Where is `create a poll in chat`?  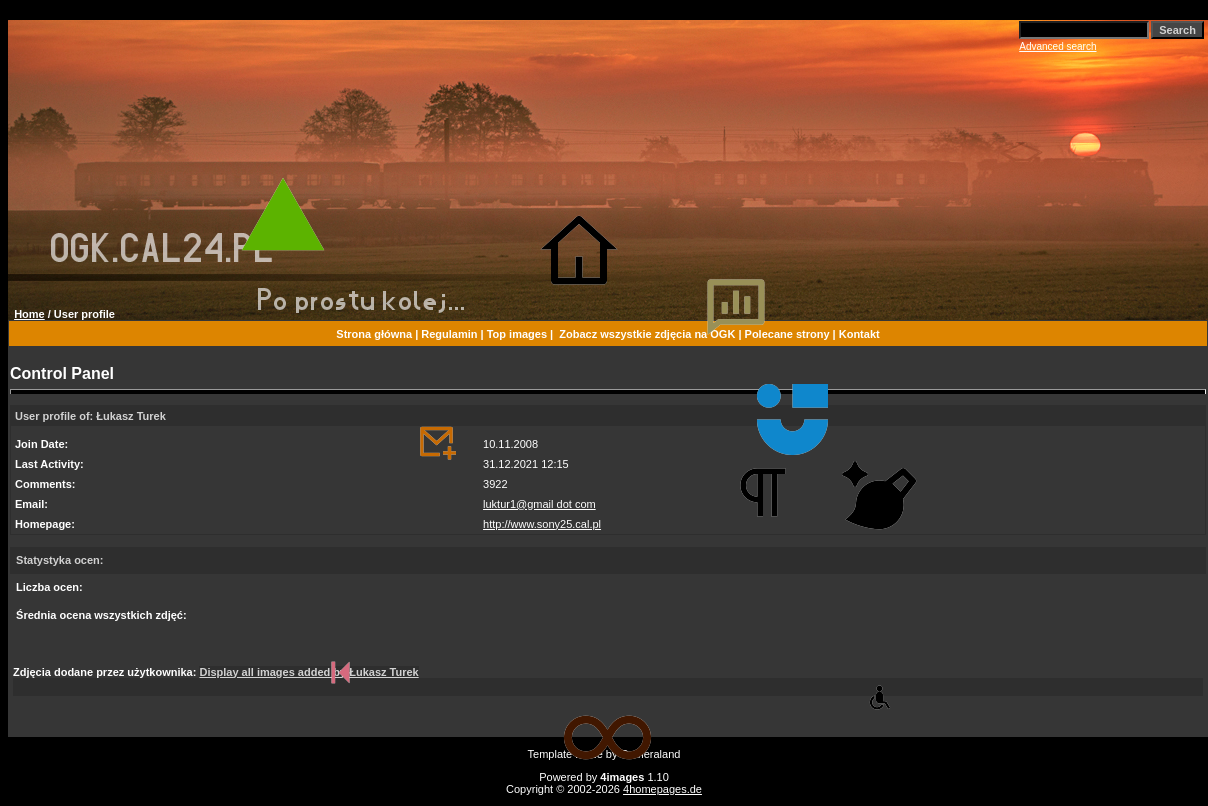
create a poll in chat is located at coordinates (736, 305).